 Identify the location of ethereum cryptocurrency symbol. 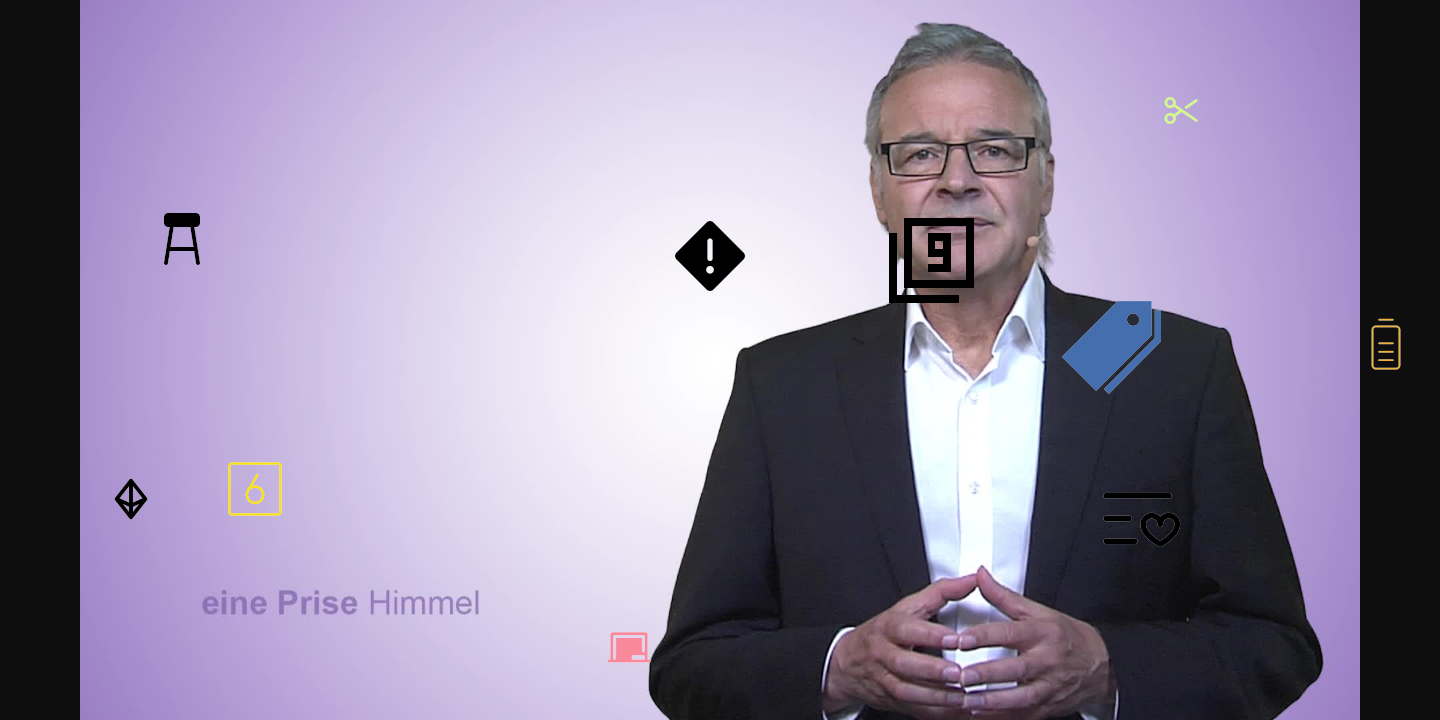
(131, 499).